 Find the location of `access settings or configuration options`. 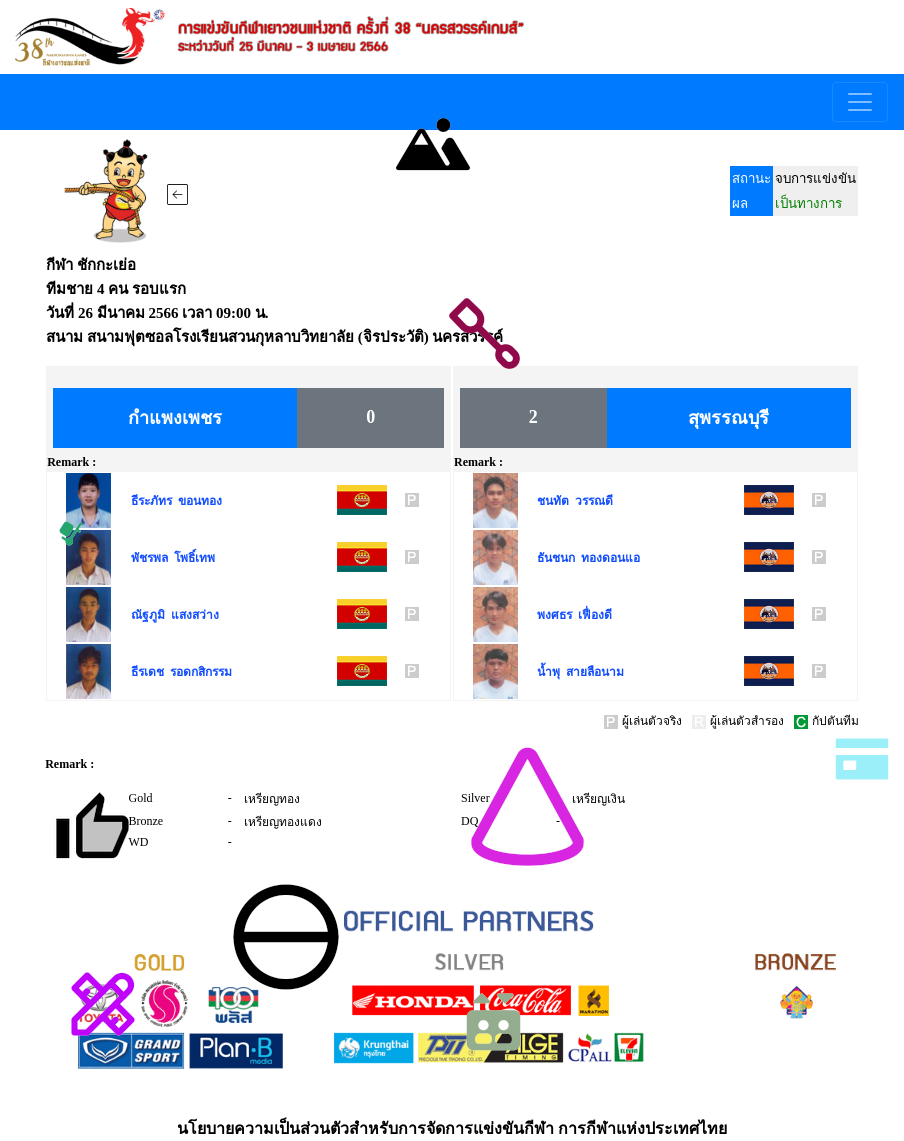

access settings or configuration options is located at coordinates (103, 1004).